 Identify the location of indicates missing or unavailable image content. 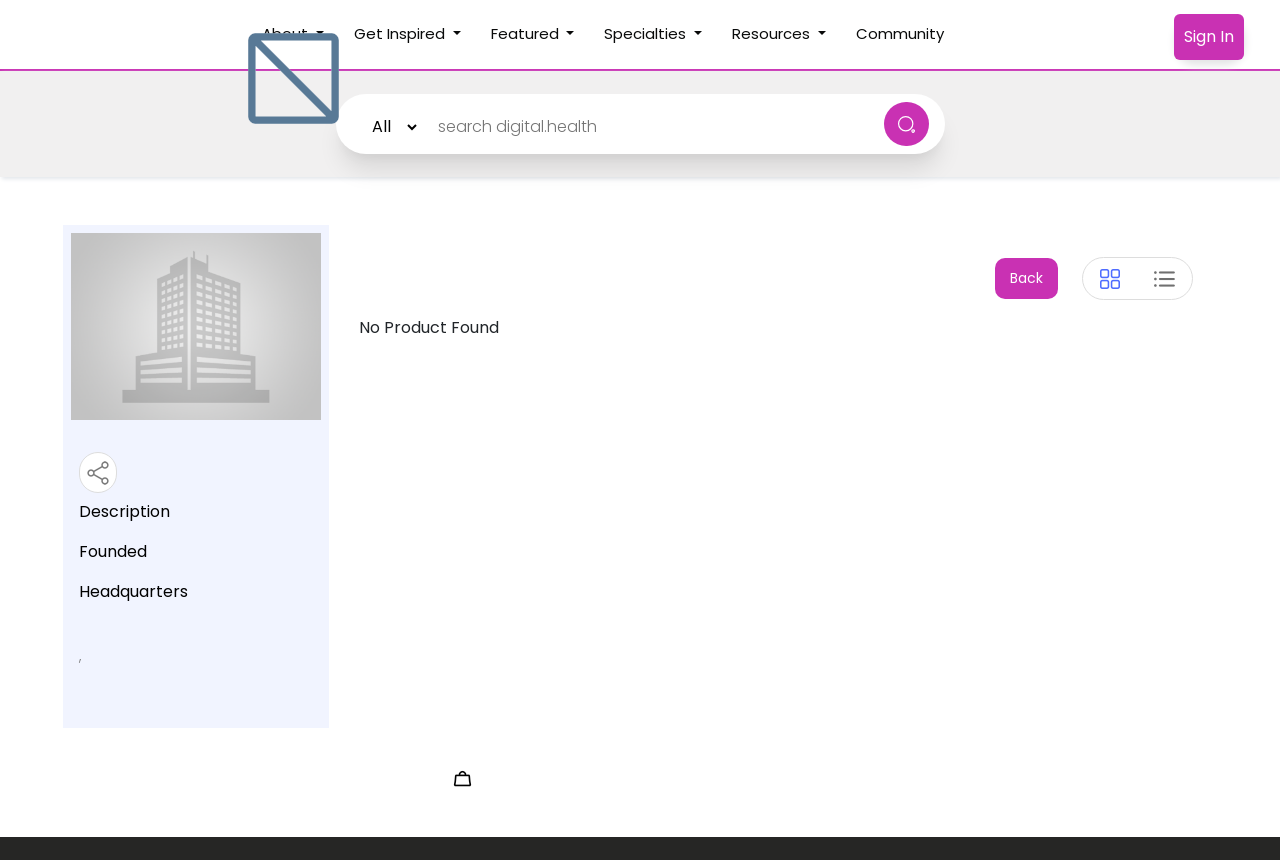
(293, 78).